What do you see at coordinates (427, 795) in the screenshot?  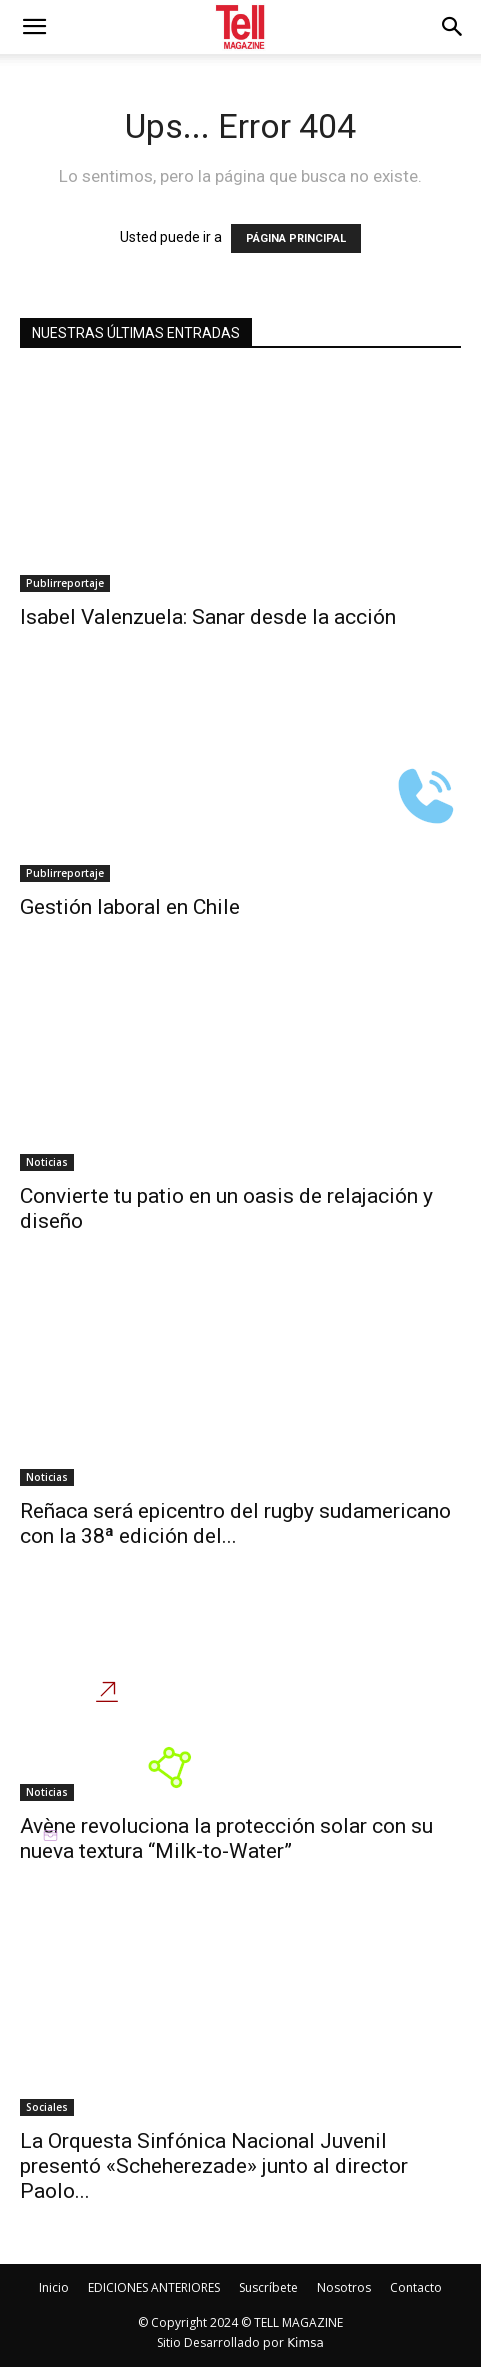 I see `make a phone call` at bounding box center [427, 795].